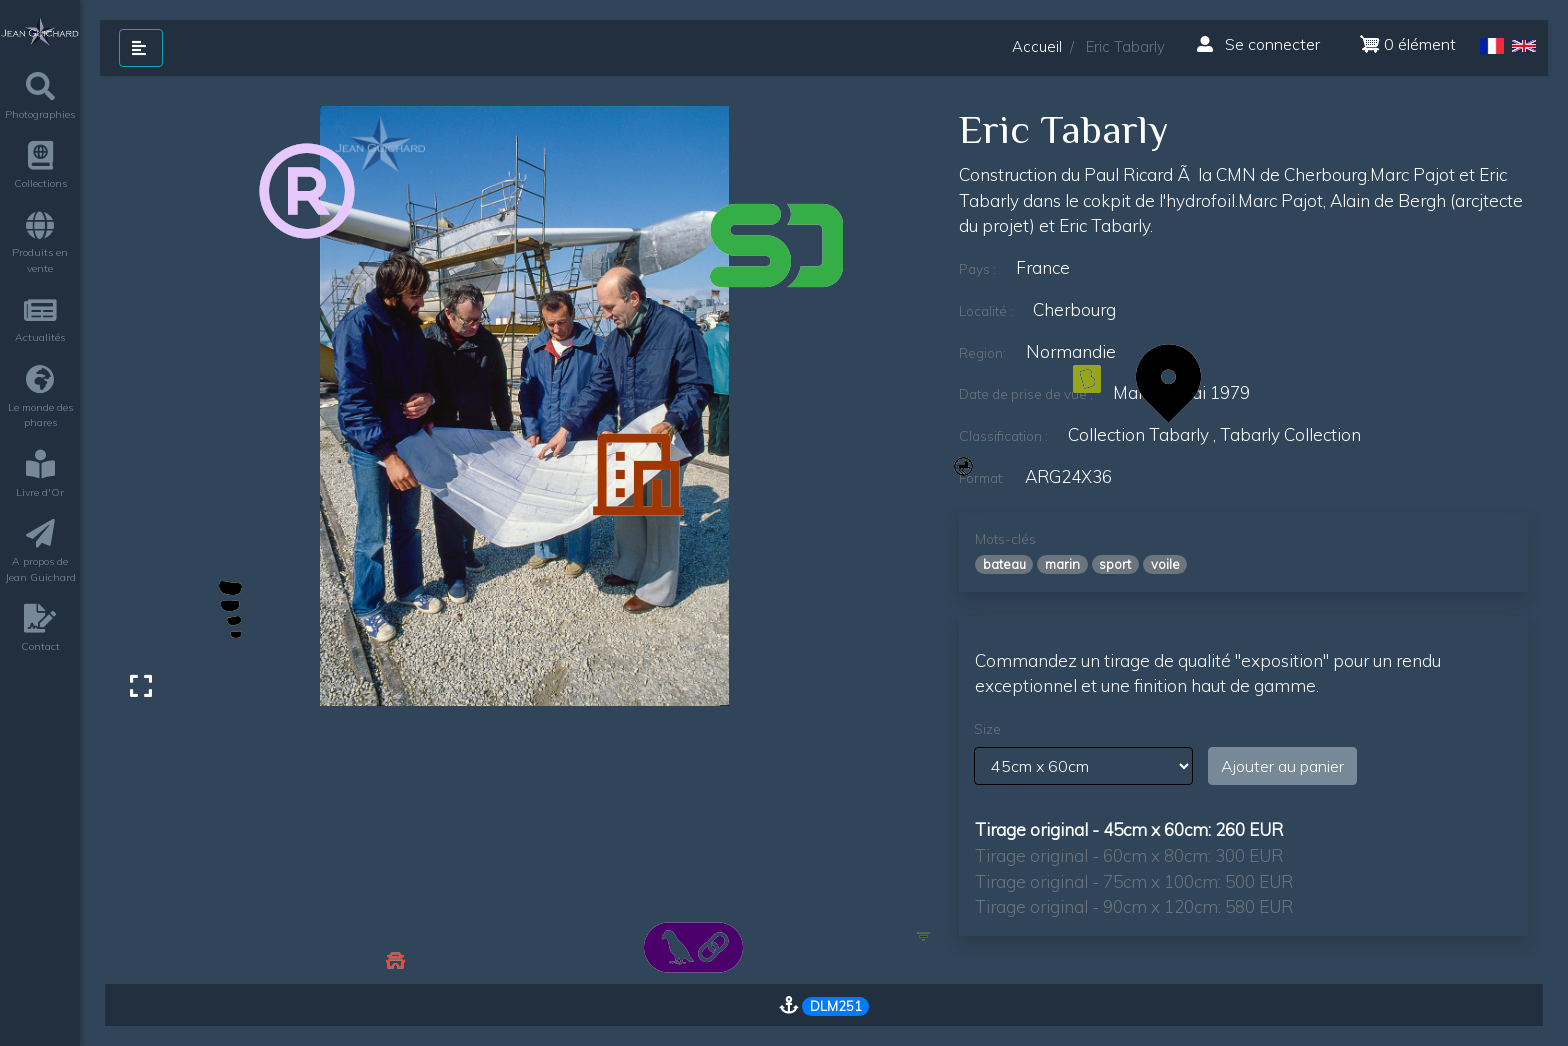 This screenshot has height=1046, width=1568. I want to click on open the BYJU'S learning app, so click(1087, 379).